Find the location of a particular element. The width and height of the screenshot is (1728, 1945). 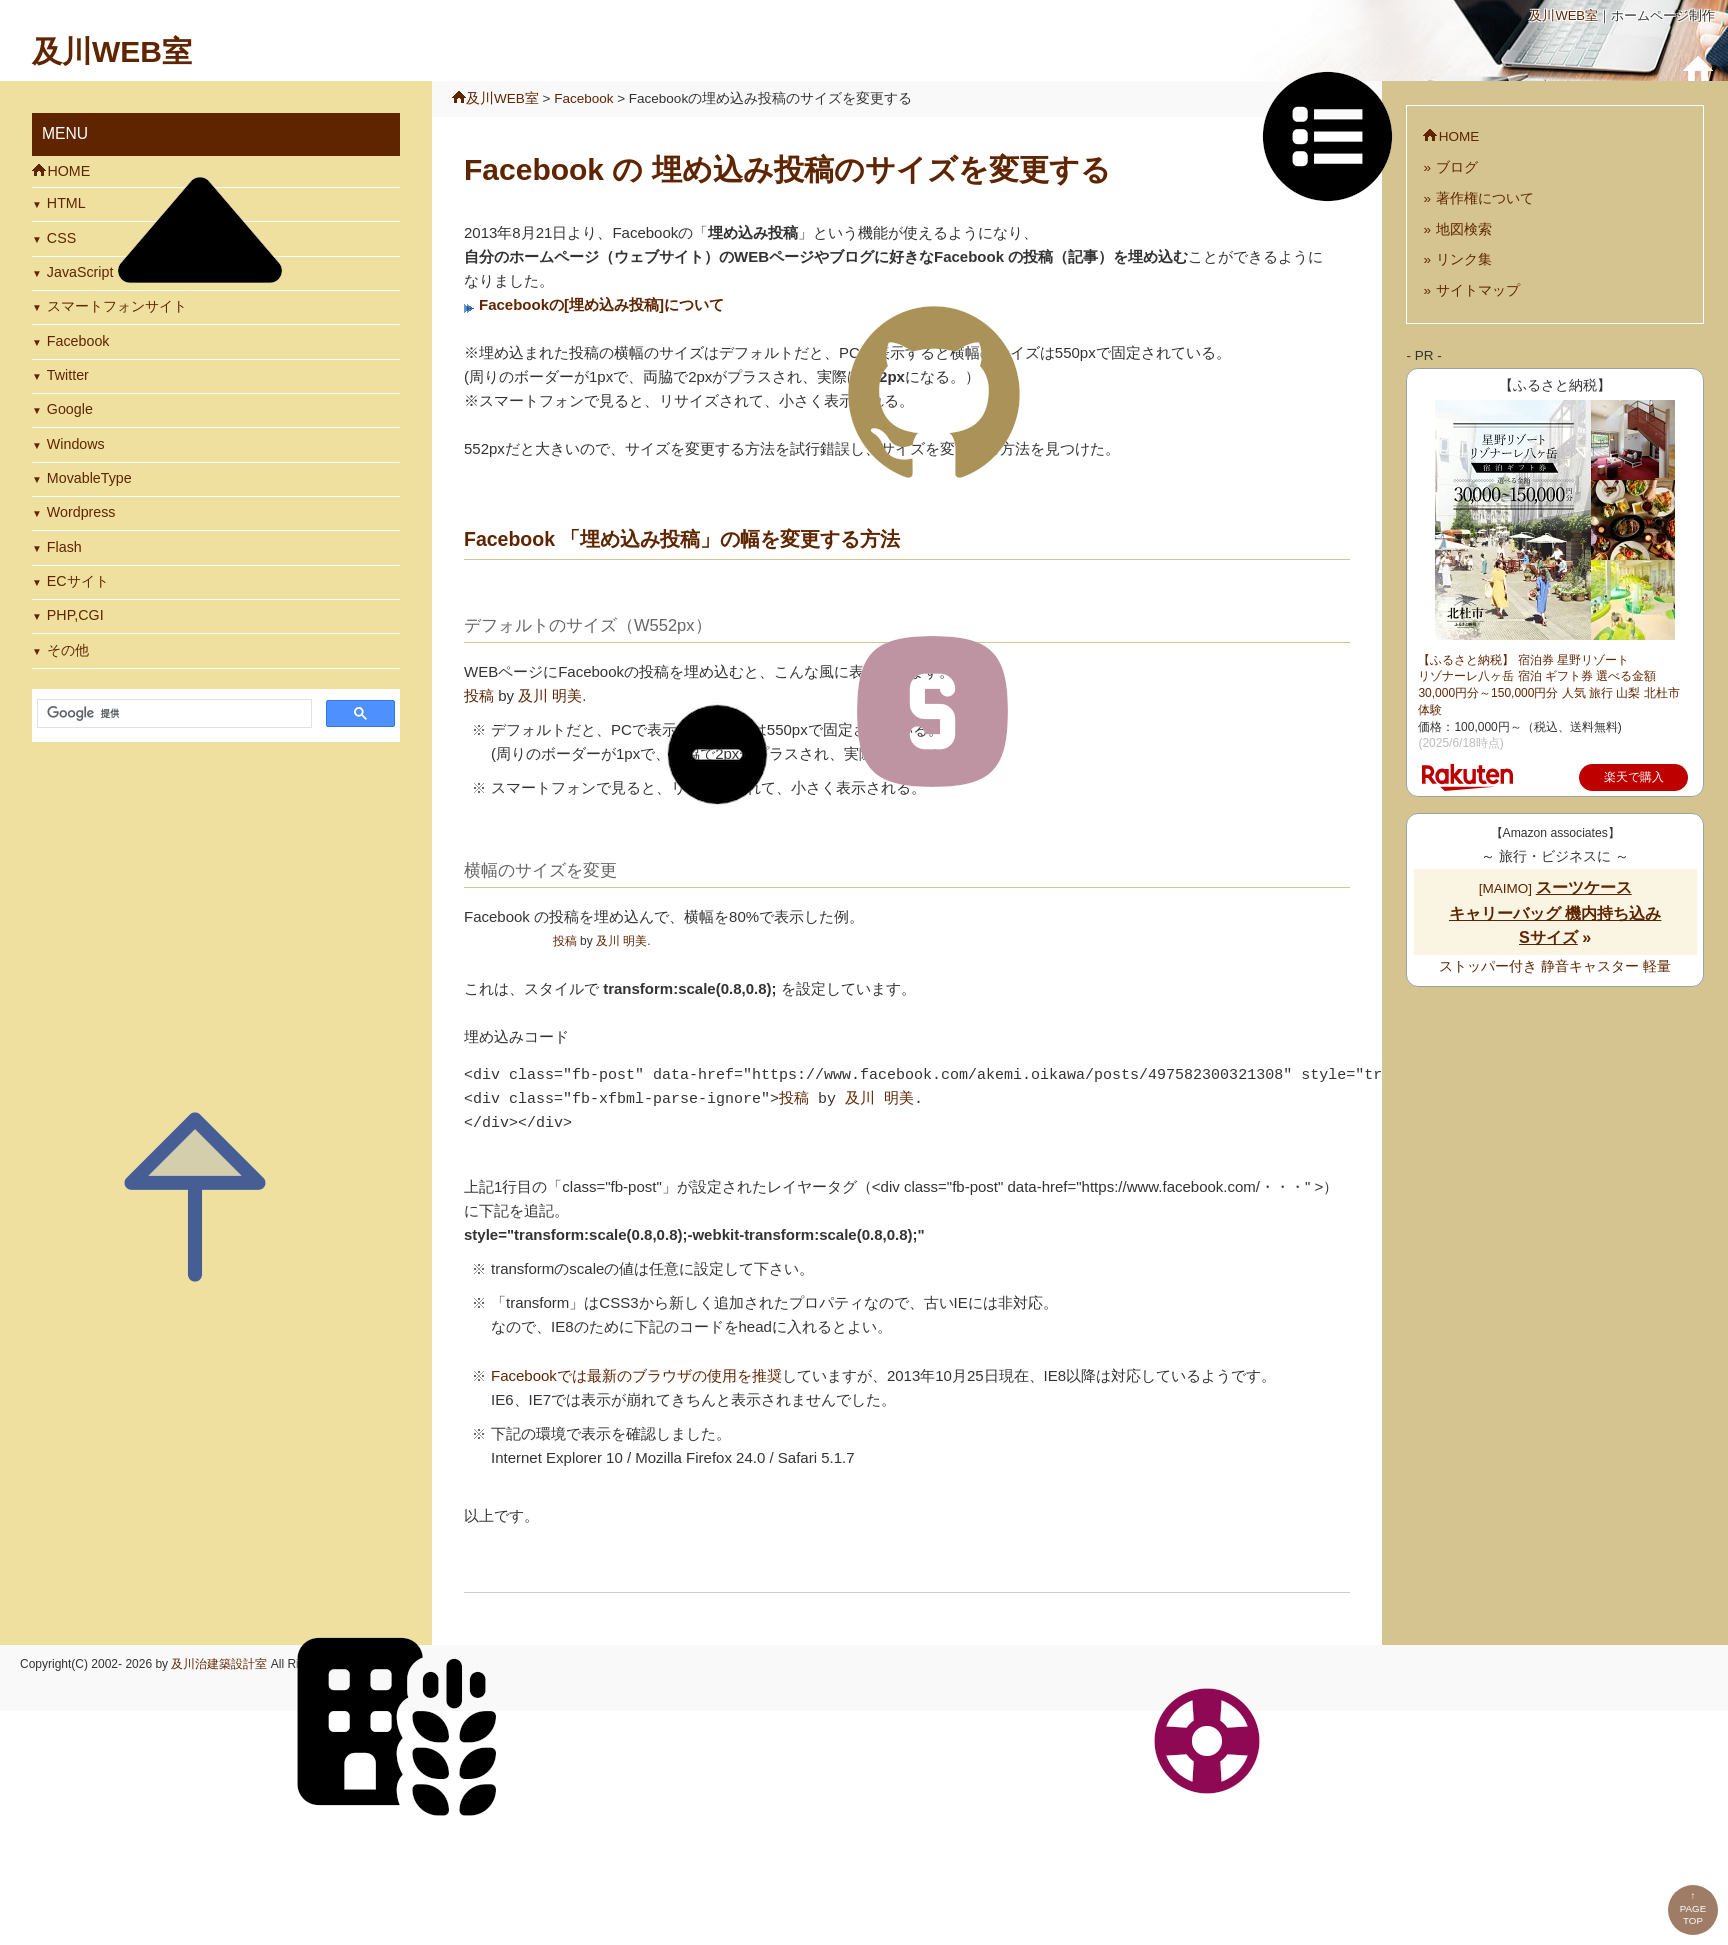

view list or menu options is located at coordinates (1327, 136).